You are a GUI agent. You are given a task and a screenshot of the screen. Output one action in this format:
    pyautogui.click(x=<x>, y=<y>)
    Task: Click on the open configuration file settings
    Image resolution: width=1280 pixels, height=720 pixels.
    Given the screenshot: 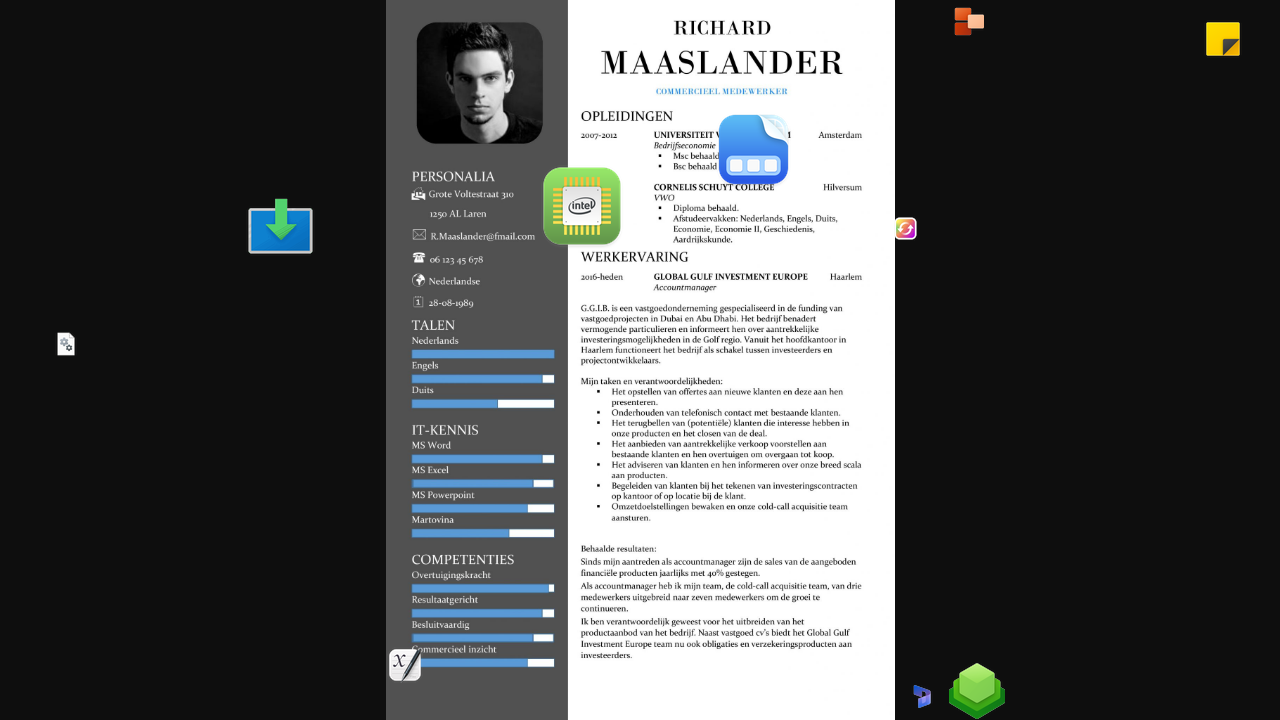 What is the action you would take?
    pyautogui.click(x=66, y=344)
    